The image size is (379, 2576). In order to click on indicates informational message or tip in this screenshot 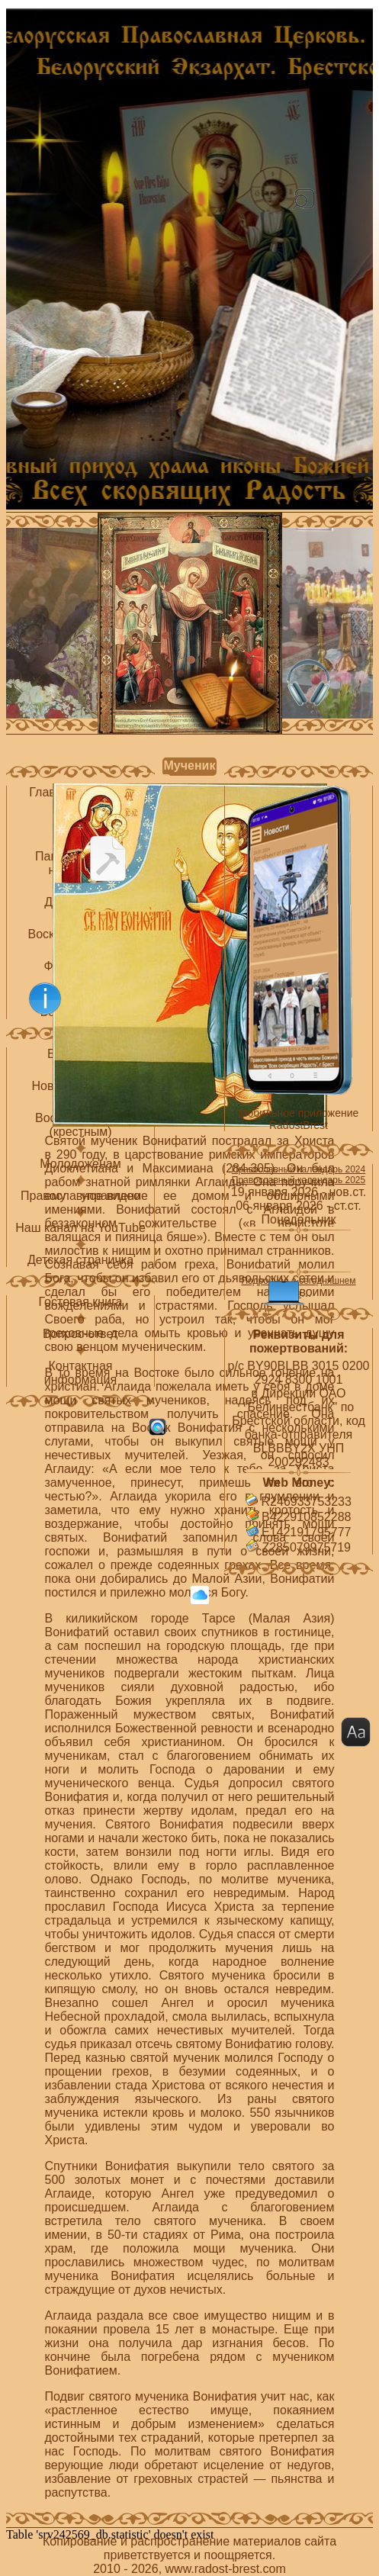, I will do `click(45, 999)`.